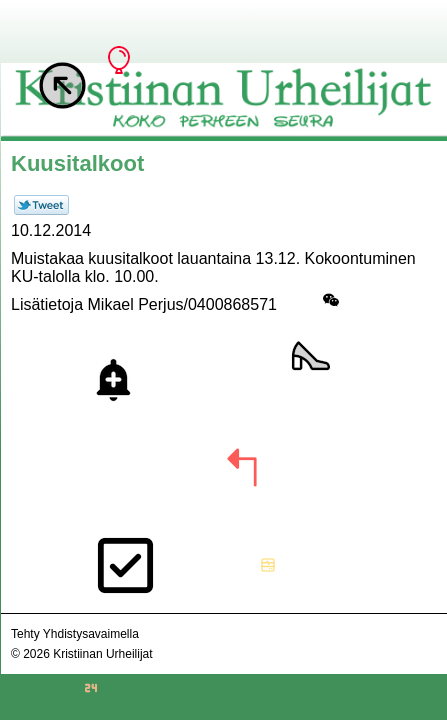 The height and width of the screenshot is (720, 447). I want to click on undo or go back to previous action, so click(243, 467).